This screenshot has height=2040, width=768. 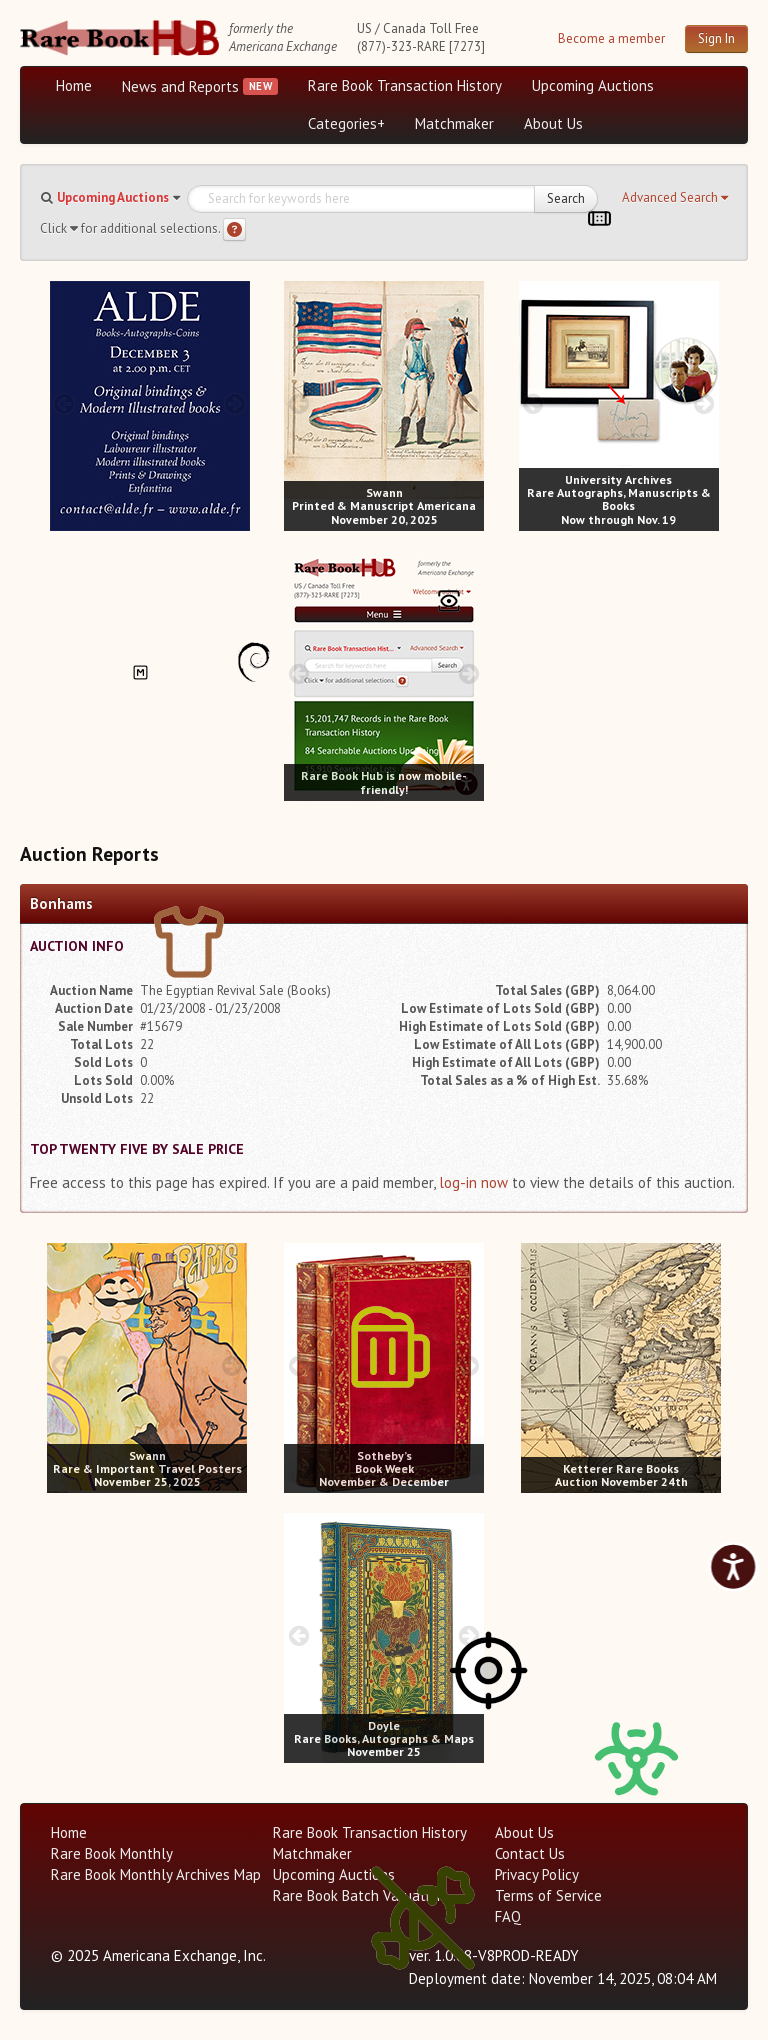 What do you see at coordinates (189, 942) in the screenshot?
I see `browse clothing or apparel items` at bounding box center [189, 942].